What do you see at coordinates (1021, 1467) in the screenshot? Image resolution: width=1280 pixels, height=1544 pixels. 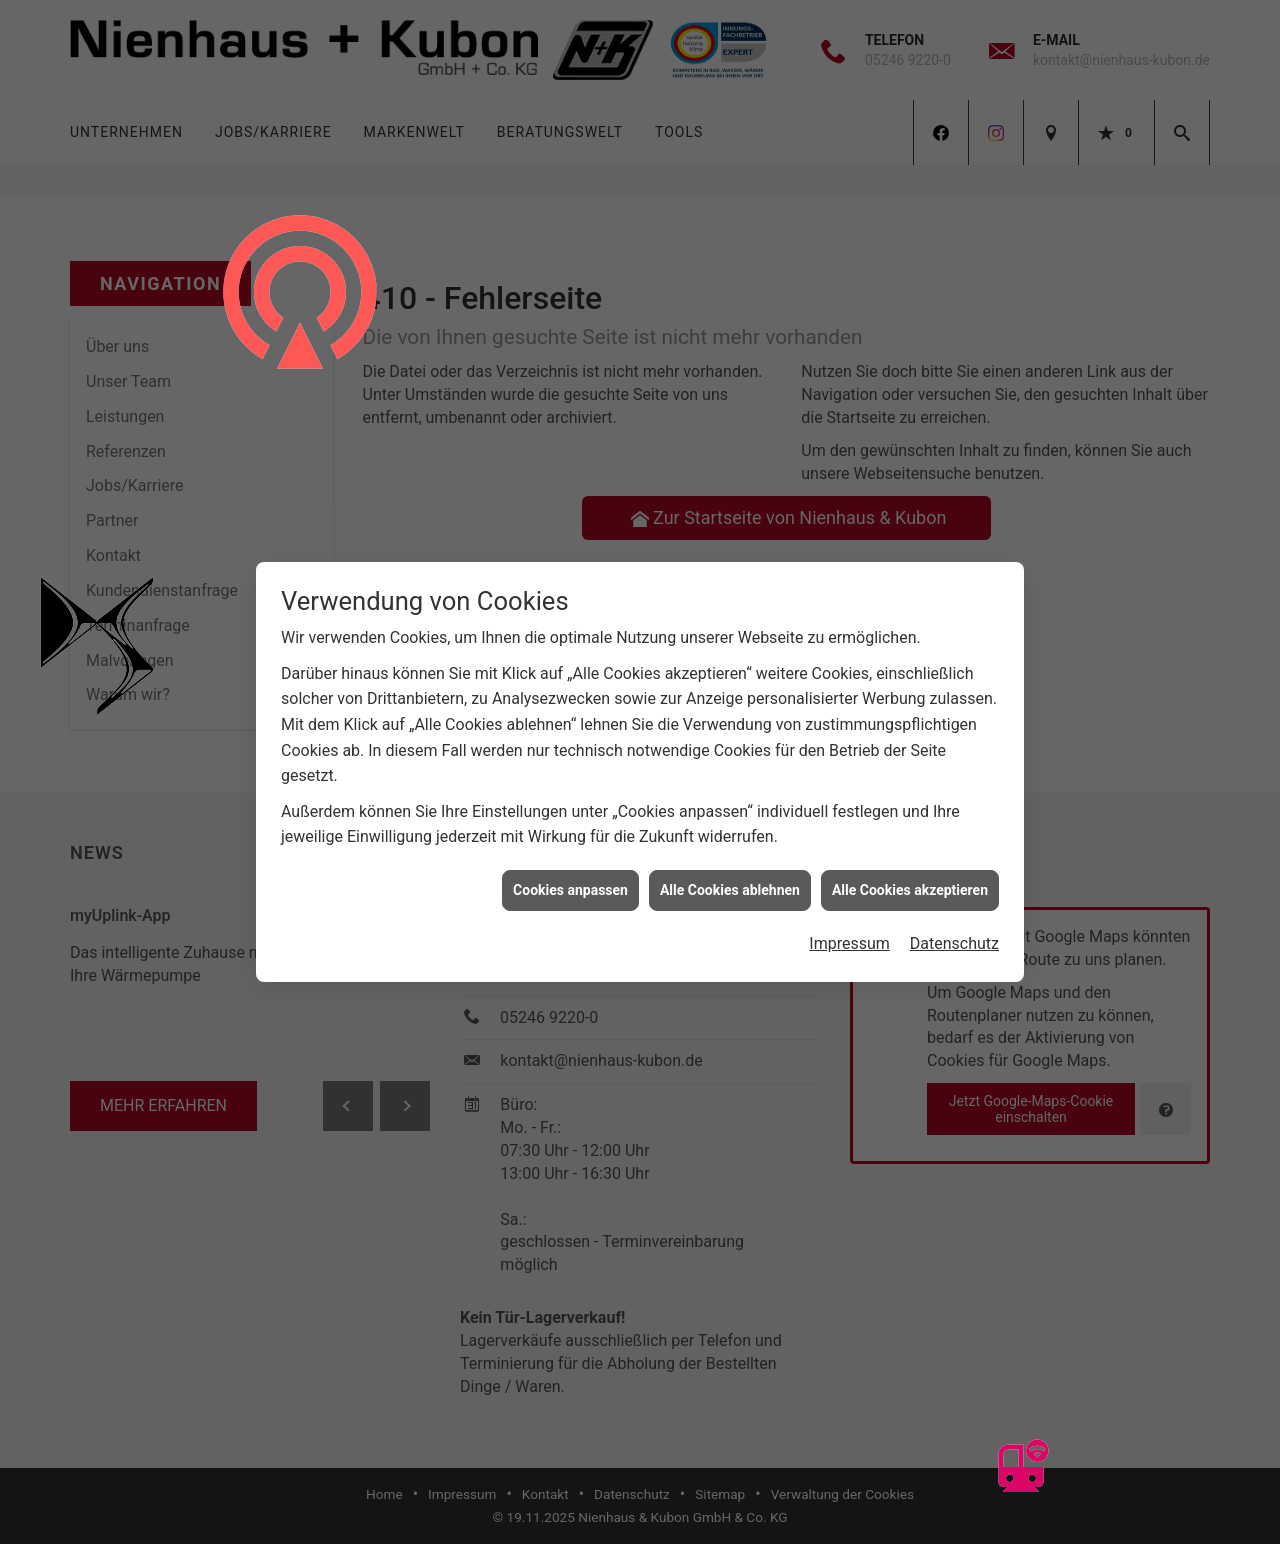 I see `indicates wifi availability on subway or transit` at bounding box center [1021, 1467].